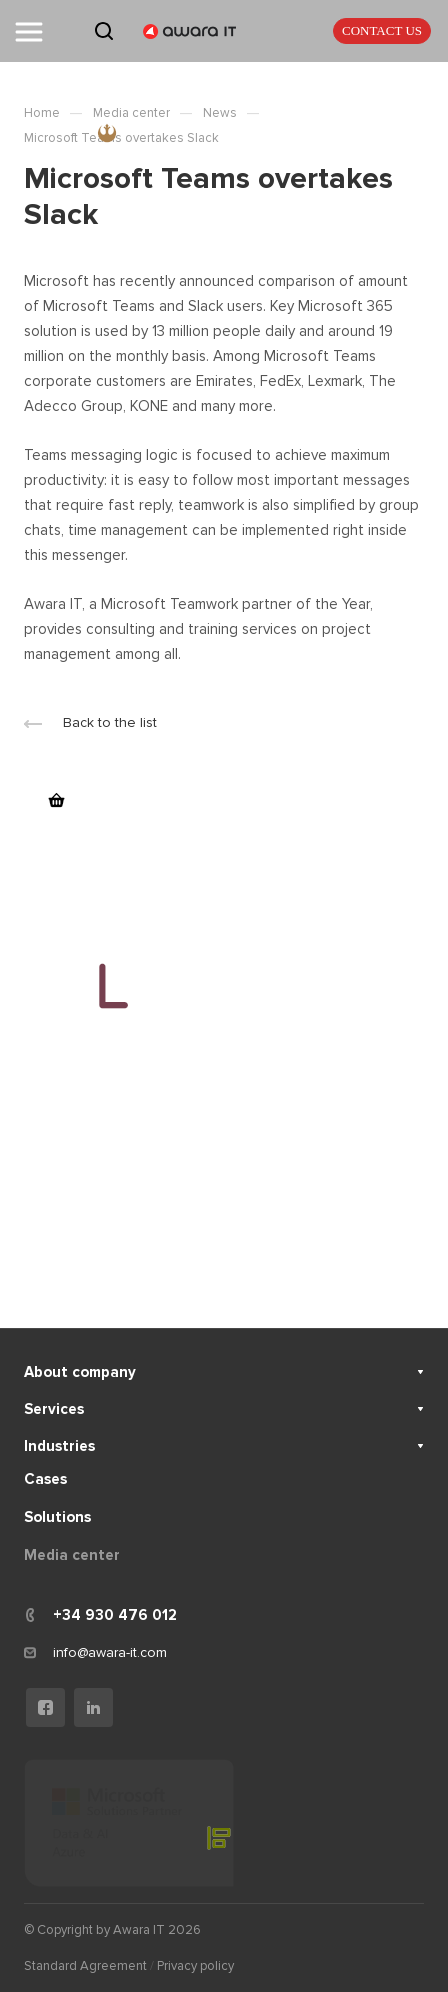  What do you see at coordinates (56, 800) in the screenshot?
I see `view your shopping basket` at bounding box center [56, 800].